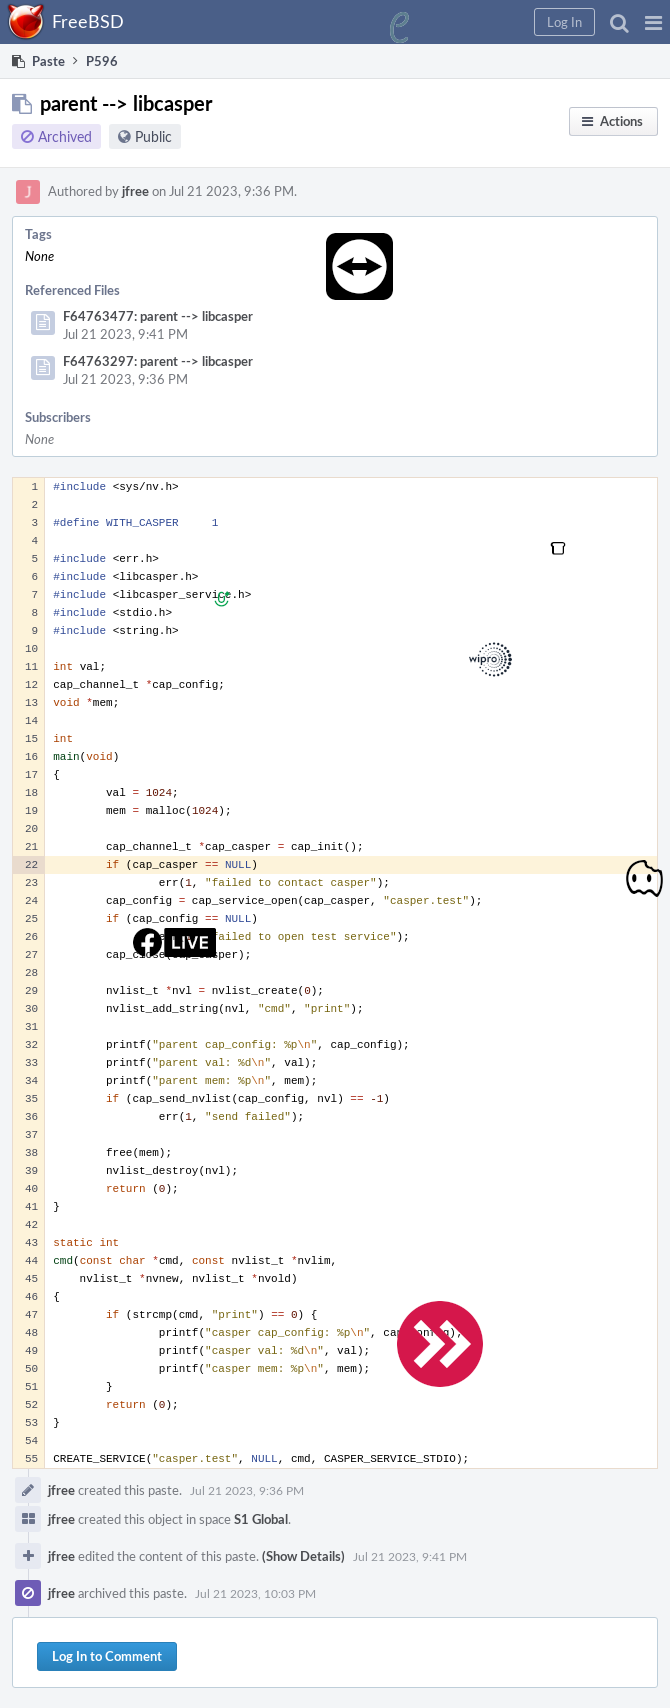  What do you see at coordinates (558, 548) in the screenshot?
I see `browse bakery or bread products` at bounding box center [558, 548].